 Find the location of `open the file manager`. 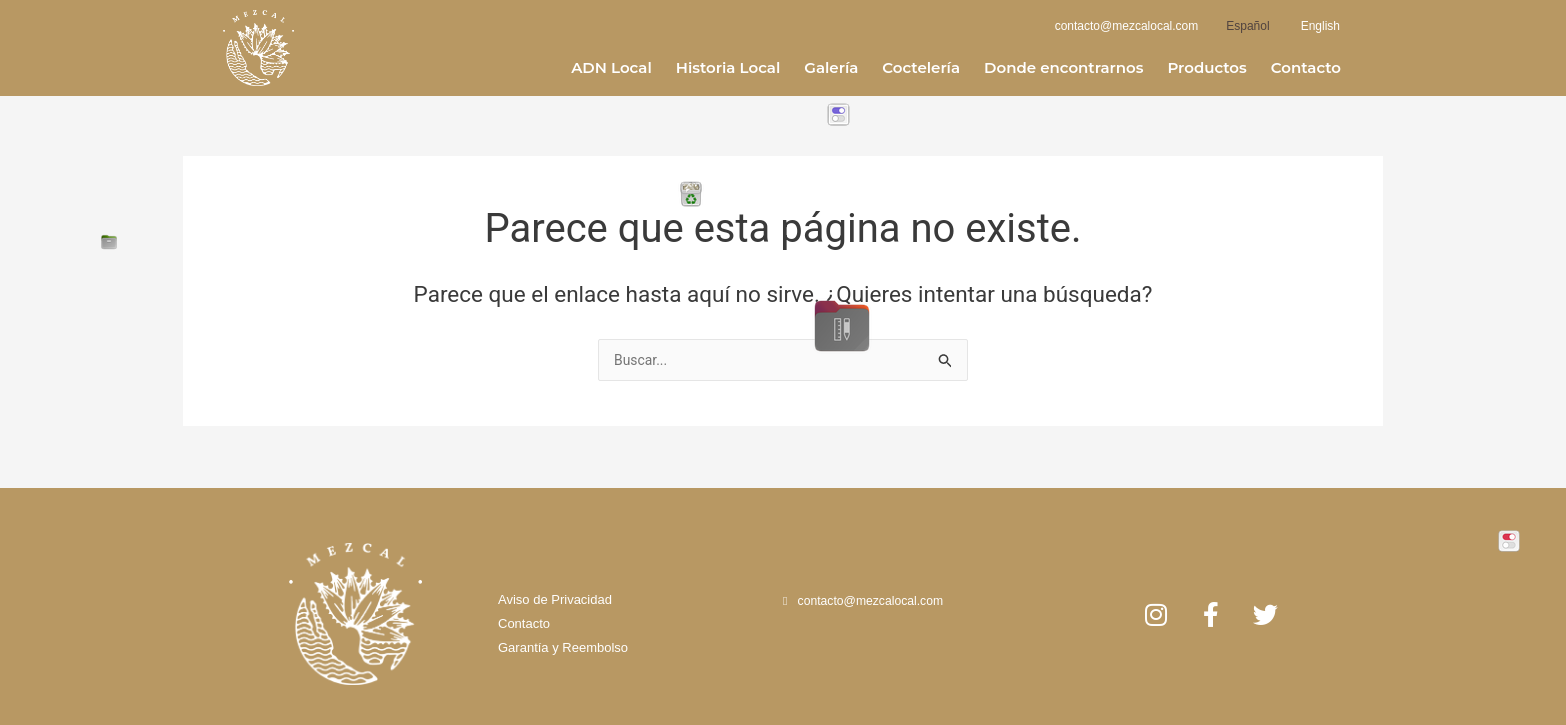

open the file manager is located at coordinates (109, 242).